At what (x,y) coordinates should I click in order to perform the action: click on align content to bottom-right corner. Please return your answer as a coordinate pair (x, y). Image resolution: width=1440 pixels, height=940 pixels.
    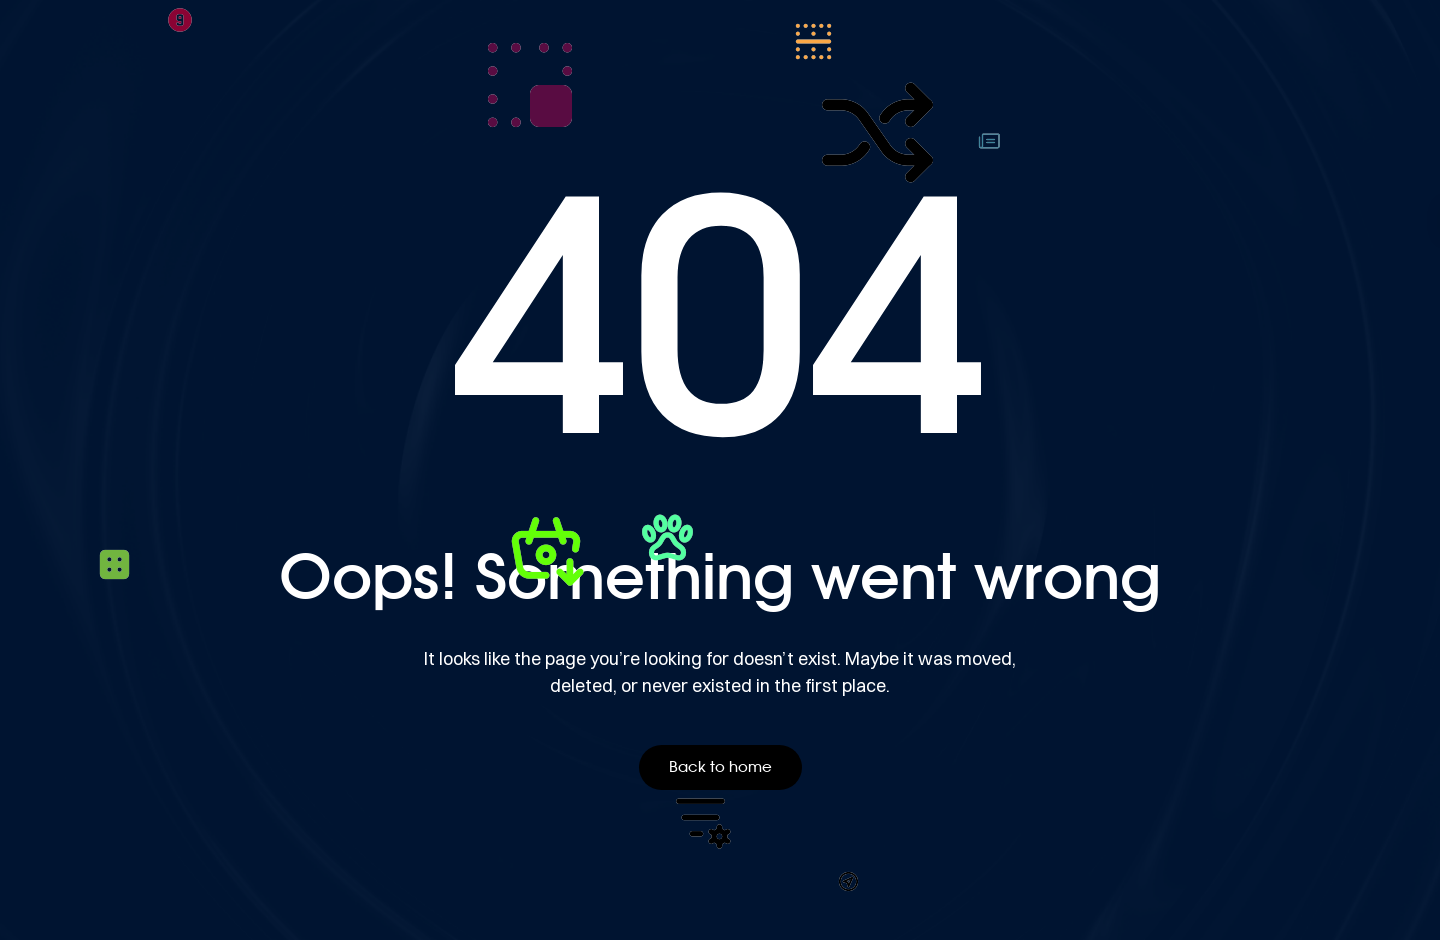
    Looking at the image, I should click on (530, 85).